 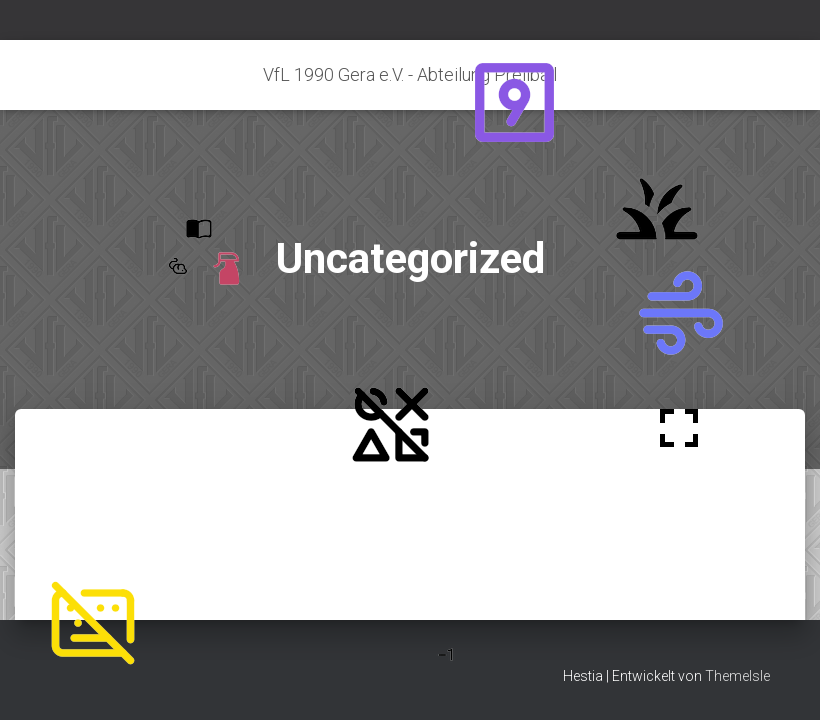 What do you see at coordinates (93, 623) in the screenshot?
I see `disable keyboard input` at bounding box center [93, 623].